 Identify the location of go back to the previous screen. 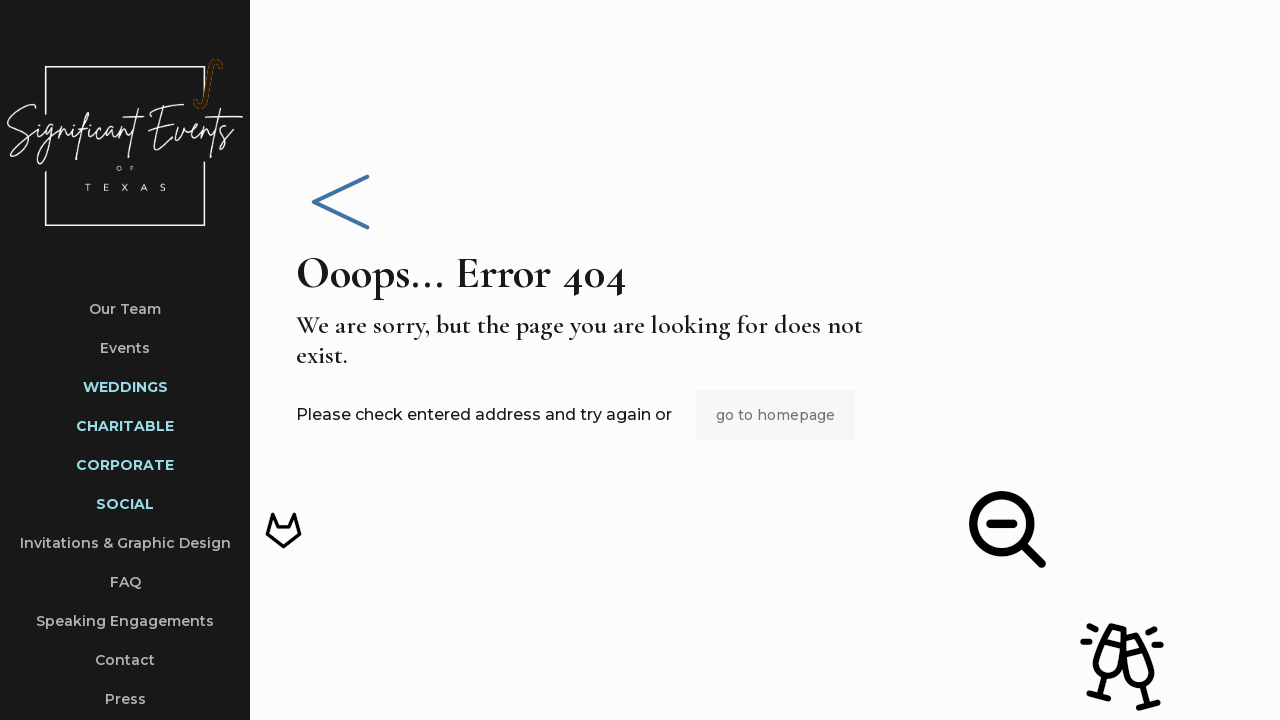
(342, 202).